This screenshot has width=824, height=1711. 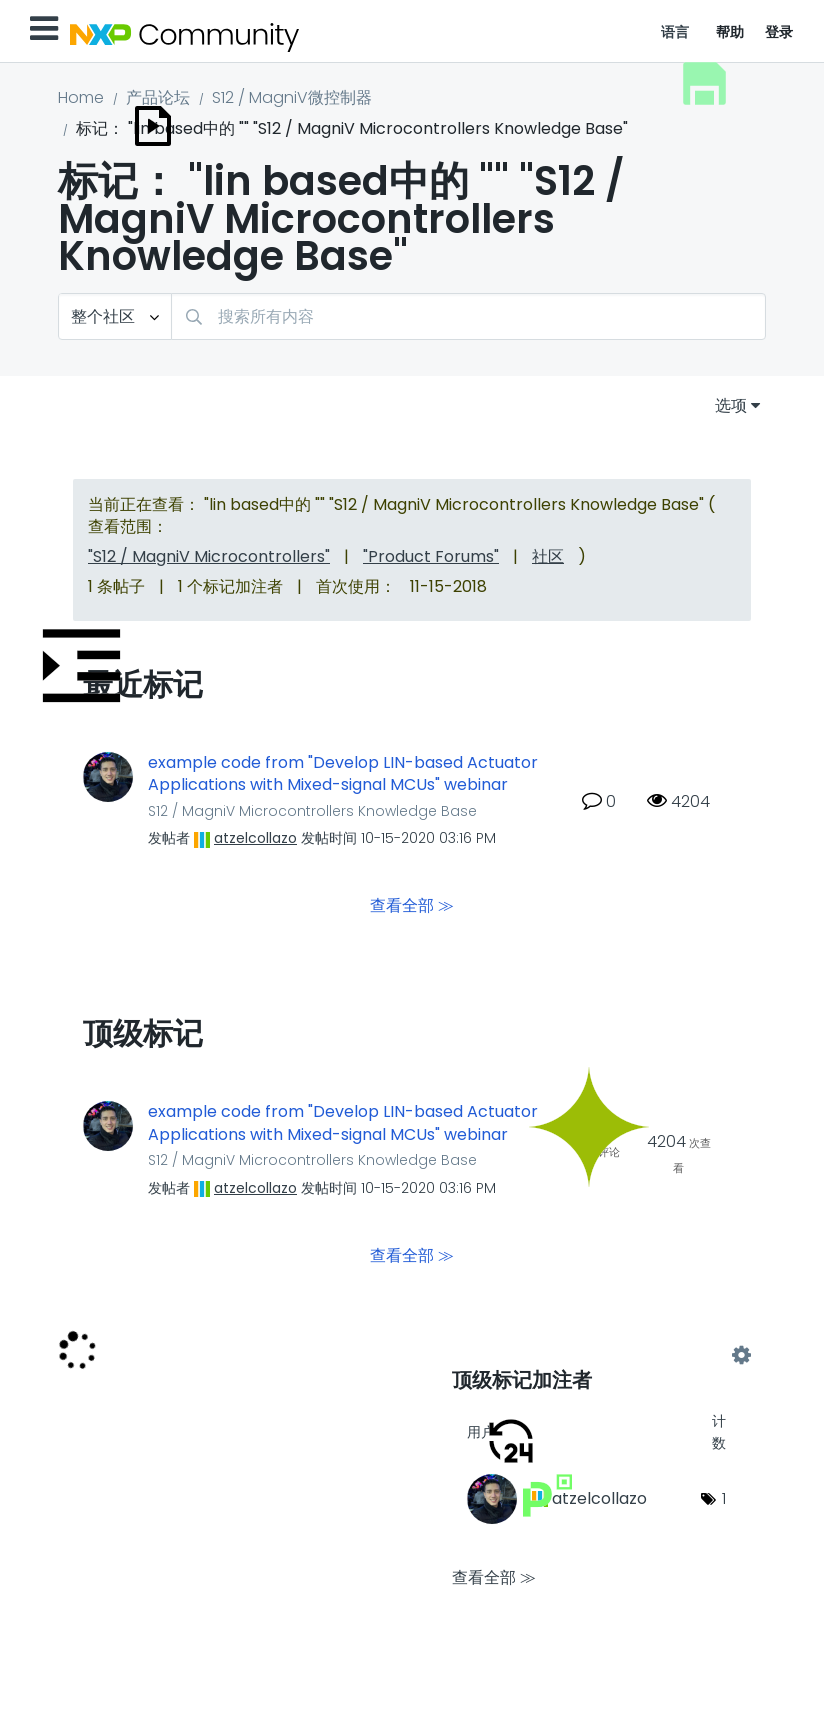 What do you see at coordinates (153, 126) in the screenshot?
I see `open a video file` at bounding box center [153, 126].